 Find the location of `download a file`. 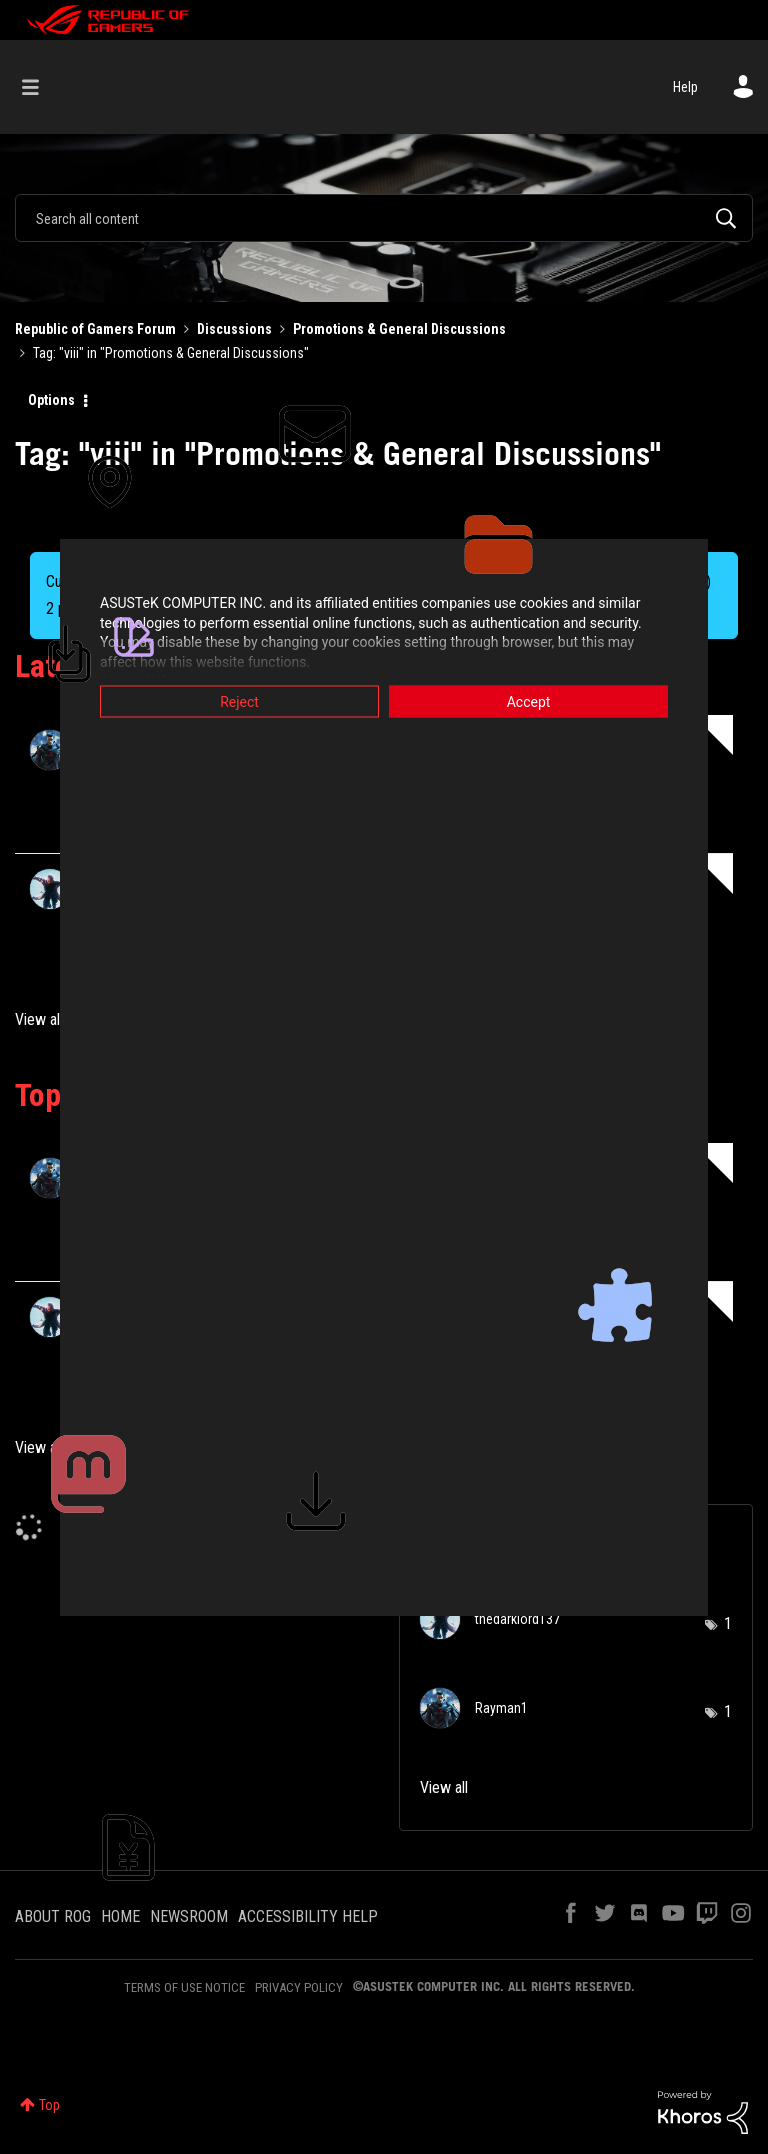

download a file is located at coordinates (316, 1501).